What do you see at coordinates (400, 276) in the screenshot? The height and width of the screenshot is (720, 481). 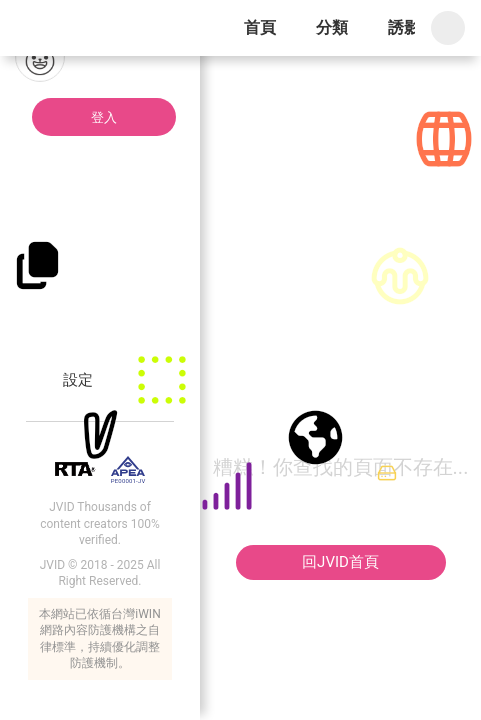 I see `view dessert menu options` at bounding box center [400, 276].